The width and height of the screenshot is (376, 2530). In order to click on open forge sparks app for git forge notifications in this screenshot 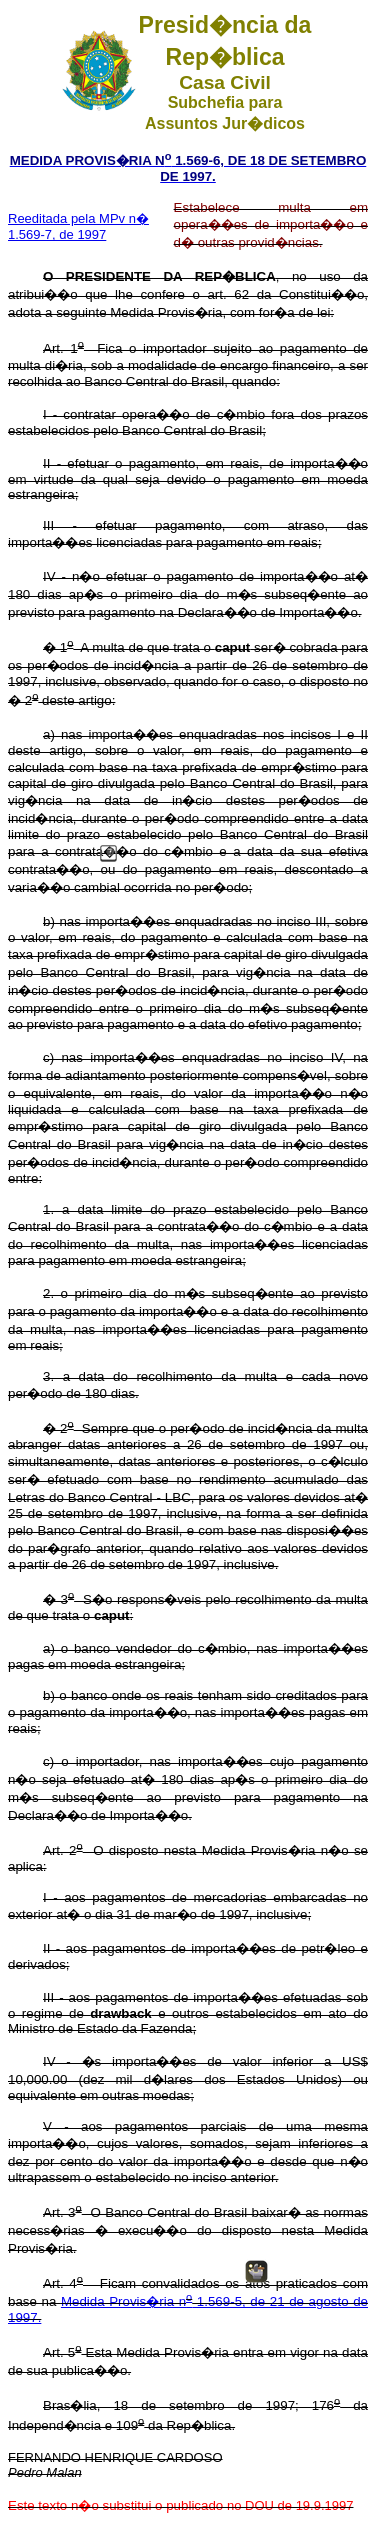, I will do `click(256, 2271)`.